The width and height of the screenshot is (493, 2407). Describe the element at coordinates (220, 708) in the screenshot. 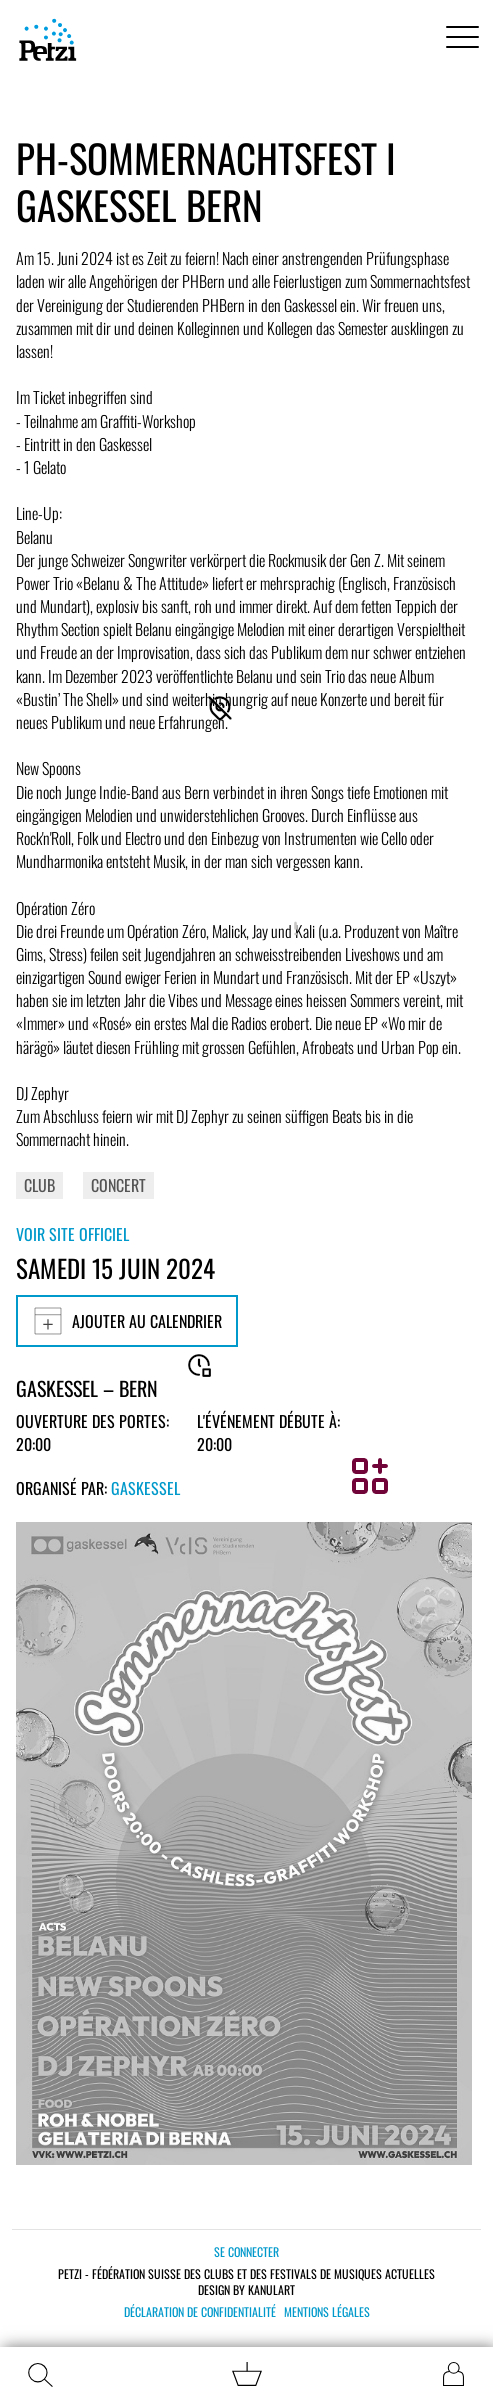

I see `disable location tracking` at that location.